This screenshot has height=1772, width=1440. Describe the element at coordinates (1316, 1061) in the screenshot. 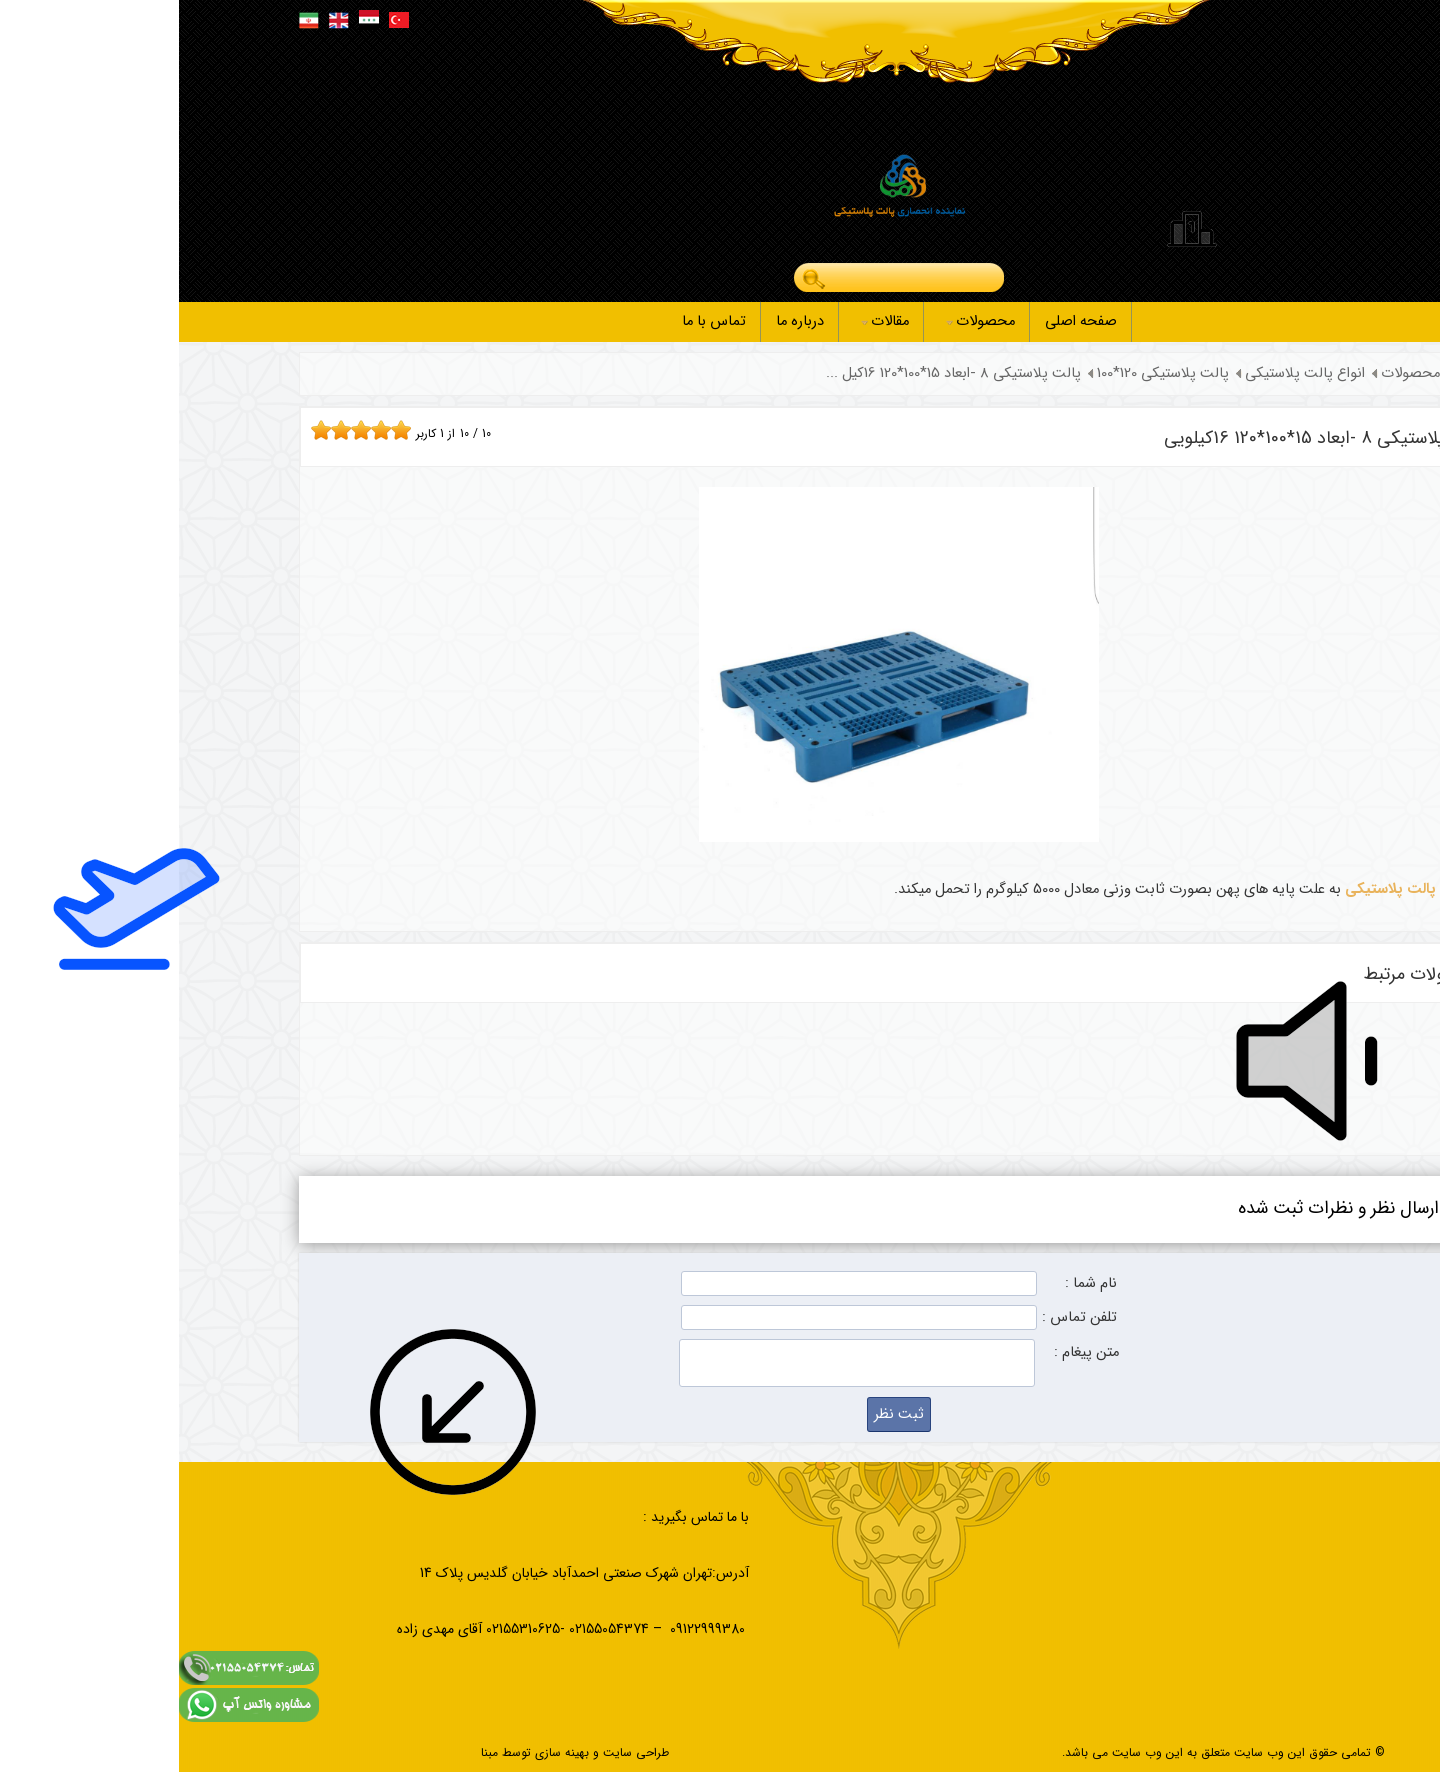

I see `audio playing at low volume` at that location.